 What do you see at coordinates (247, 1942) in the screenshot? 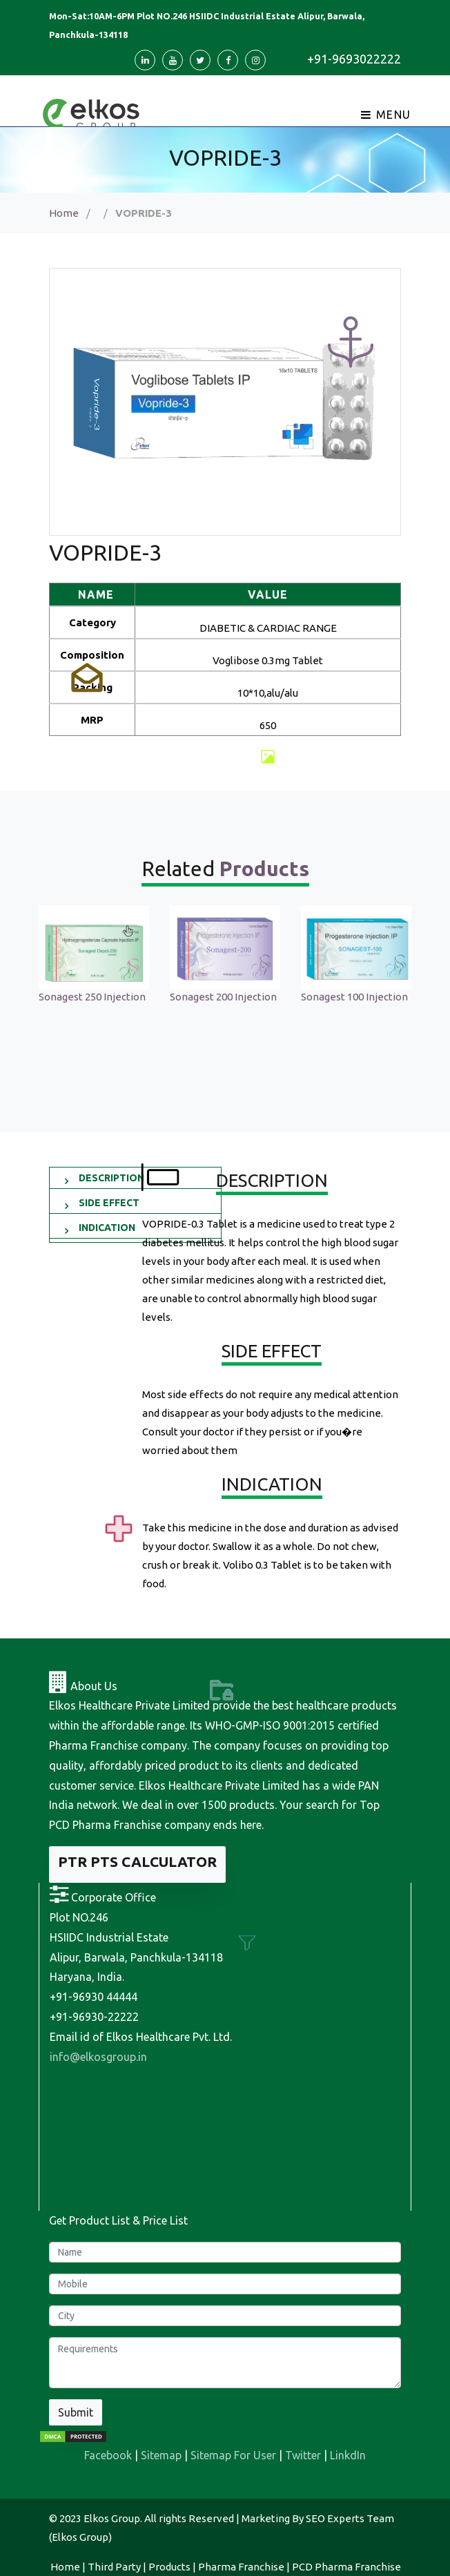
I see `filter or sort content` at bounding box center [247, 1942].